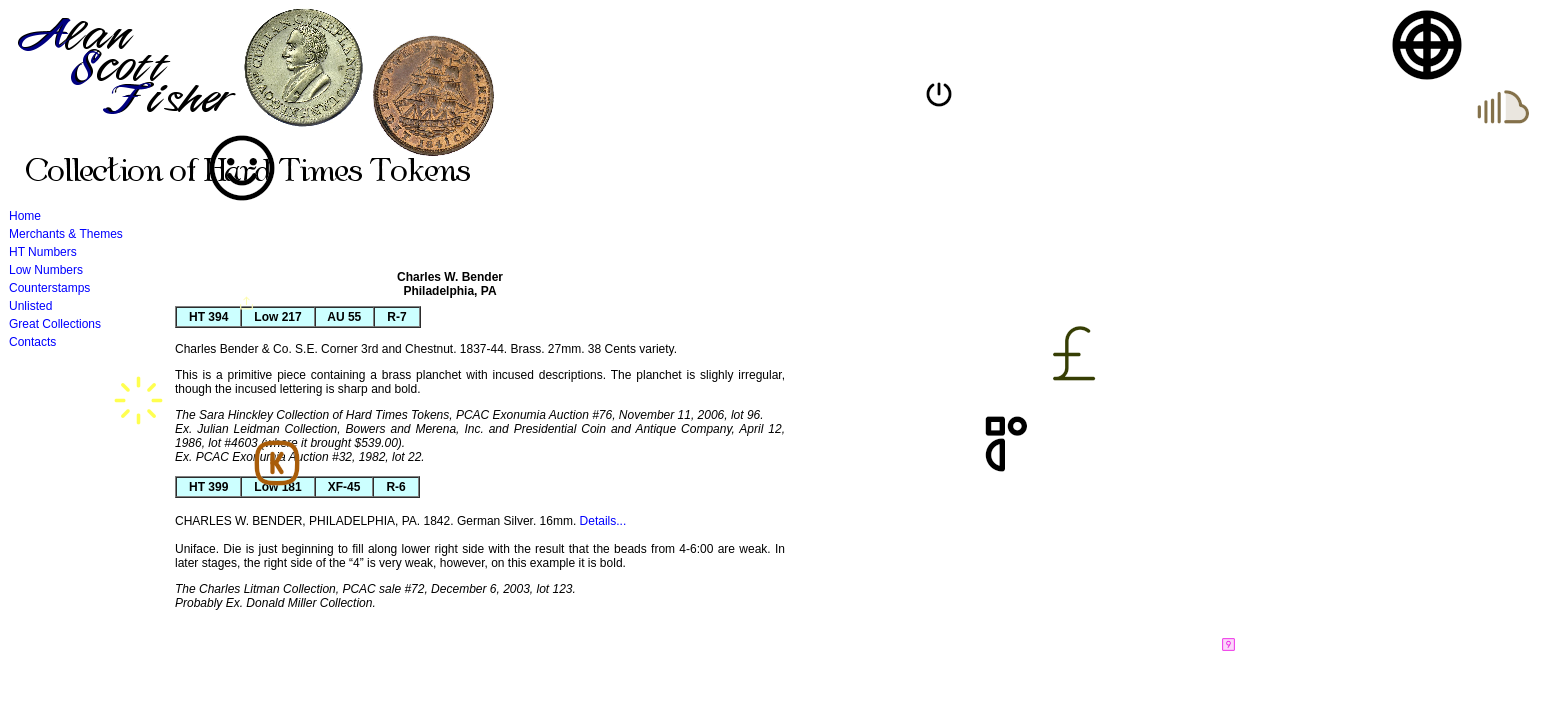 The width and height of the screenshot is (1568, 720). Describe the element at coordinates (1427, 45) in the screenshot. I see `view polar chart or radial data visualization` at that location.